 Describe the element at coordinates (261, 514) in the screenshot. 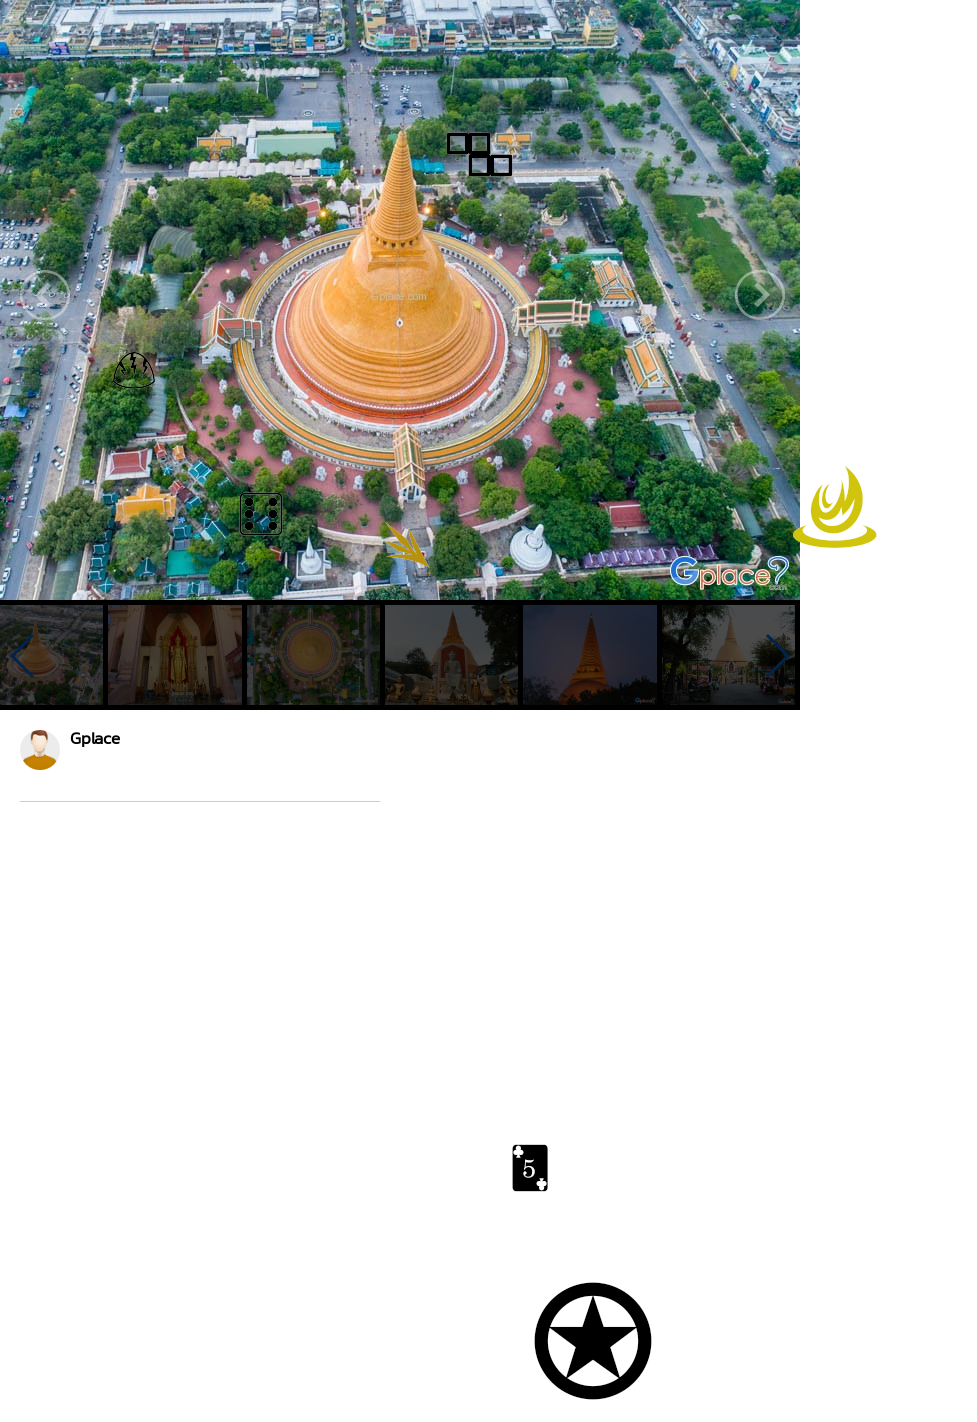

I see `indicates a dice roll result of six` at that location.